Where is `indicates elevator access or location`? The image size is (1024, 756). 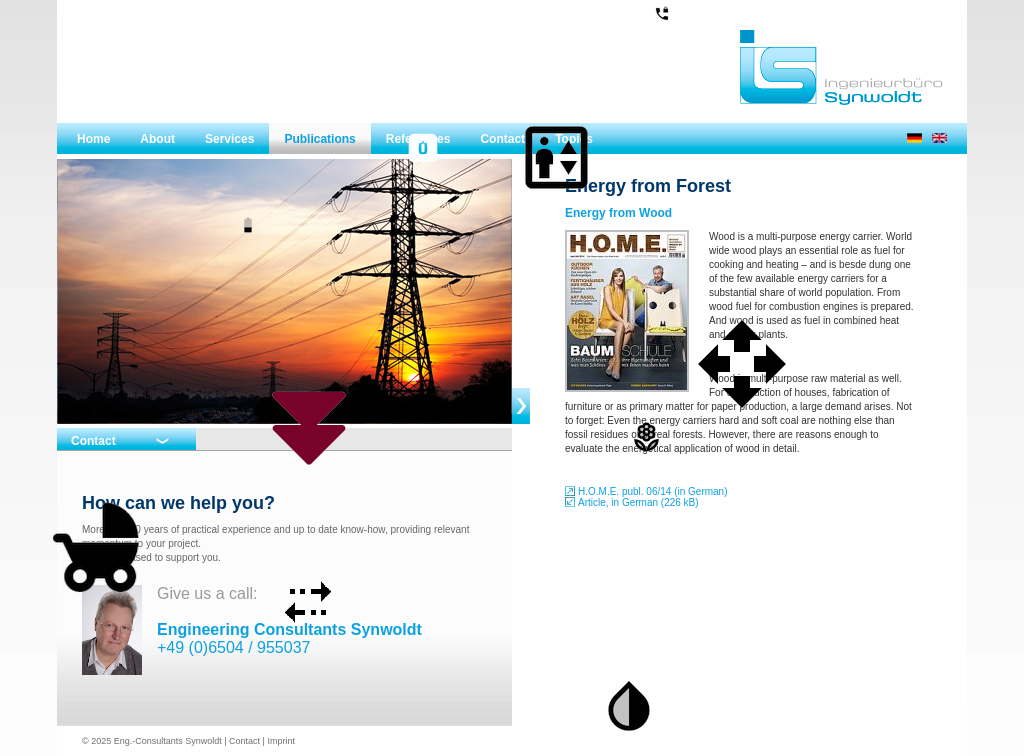
indicates elevator access or location is located at coordinates (556, 157).